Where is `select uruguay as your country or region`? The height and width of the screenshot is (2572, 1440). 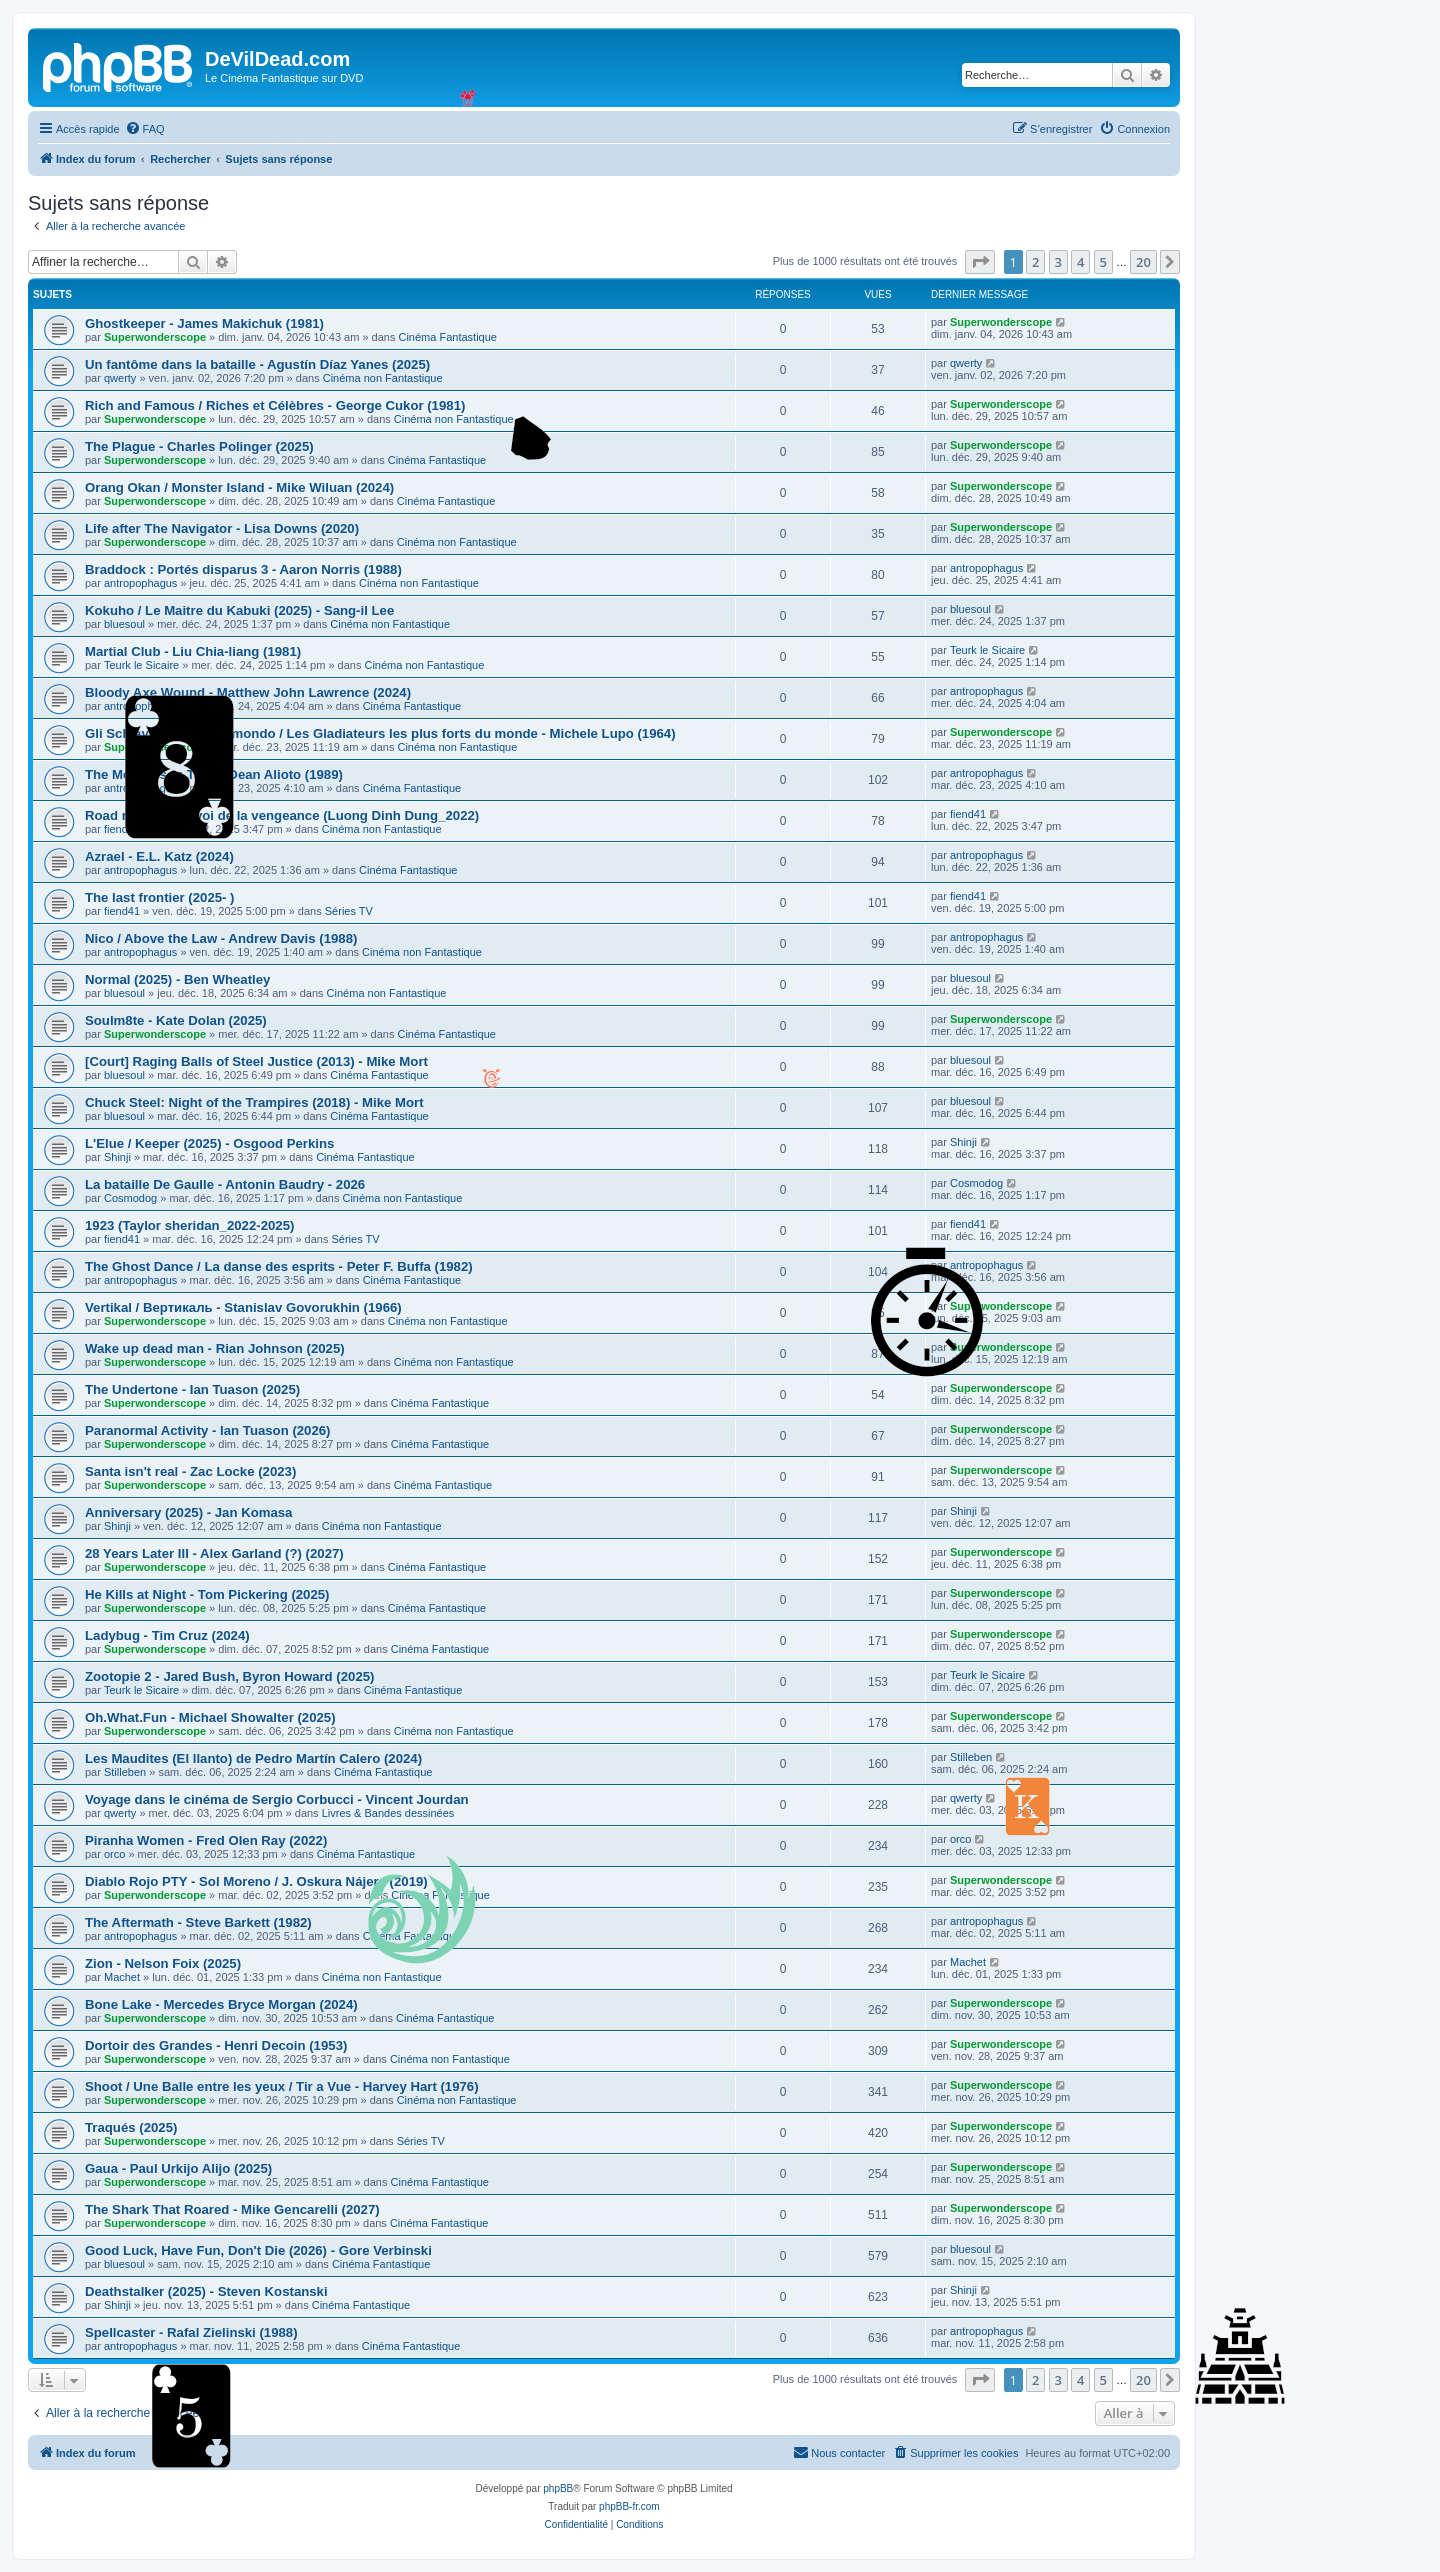
select uruguay as your country or region is located at coordinates (531, 438).